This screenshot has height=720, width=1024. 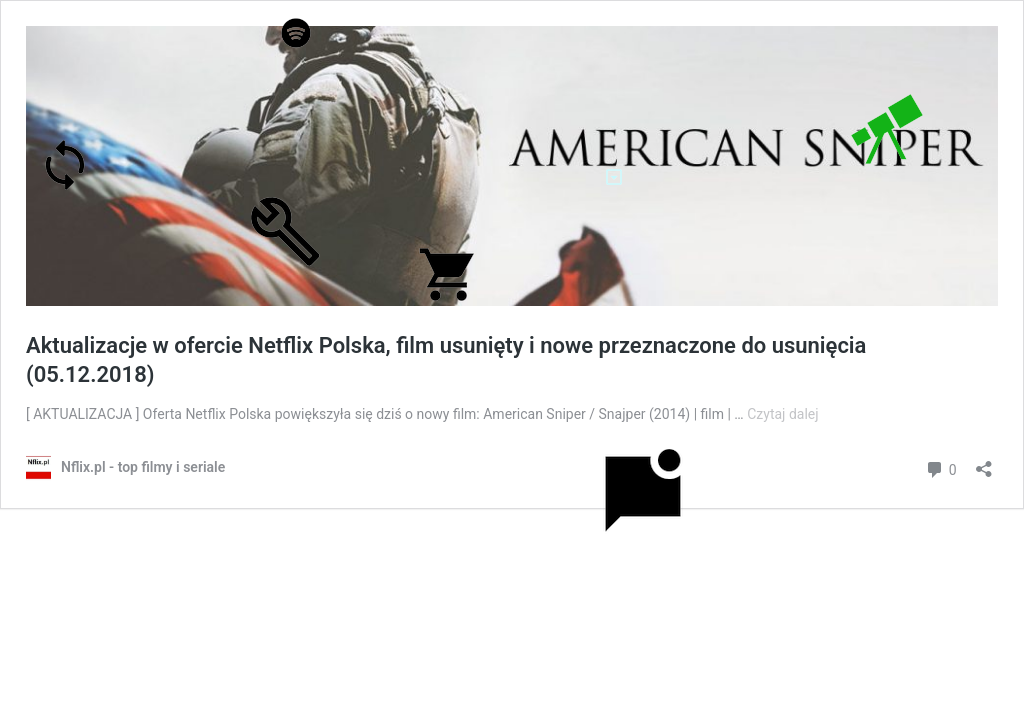 I want to click on open a dropdown menu, so click(x=614, y=177).